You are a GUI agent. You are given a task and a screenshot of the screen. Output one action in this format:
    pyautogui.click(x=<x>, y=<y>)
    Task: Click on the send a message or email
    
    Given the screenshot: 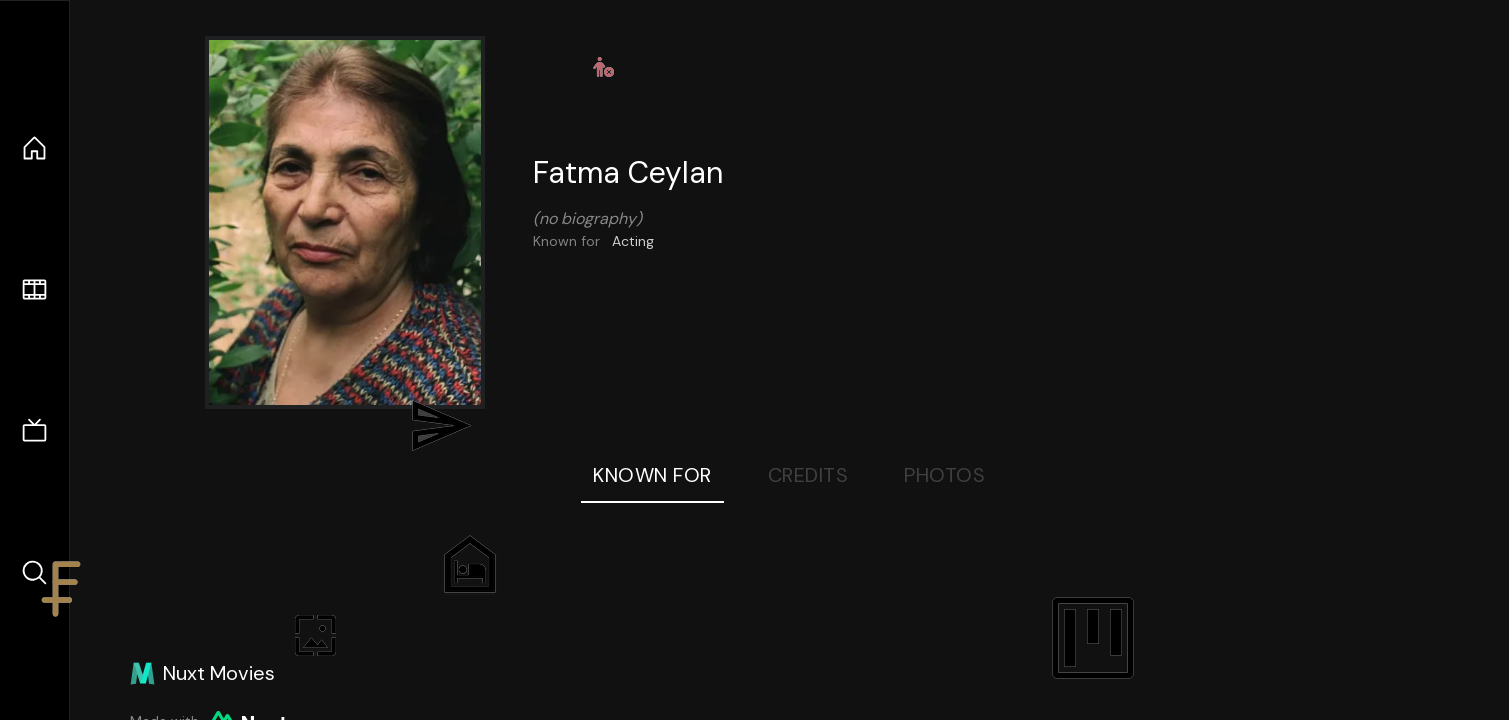 What is the action you would take?
    pyautogui.click(x=440, y=425)
    